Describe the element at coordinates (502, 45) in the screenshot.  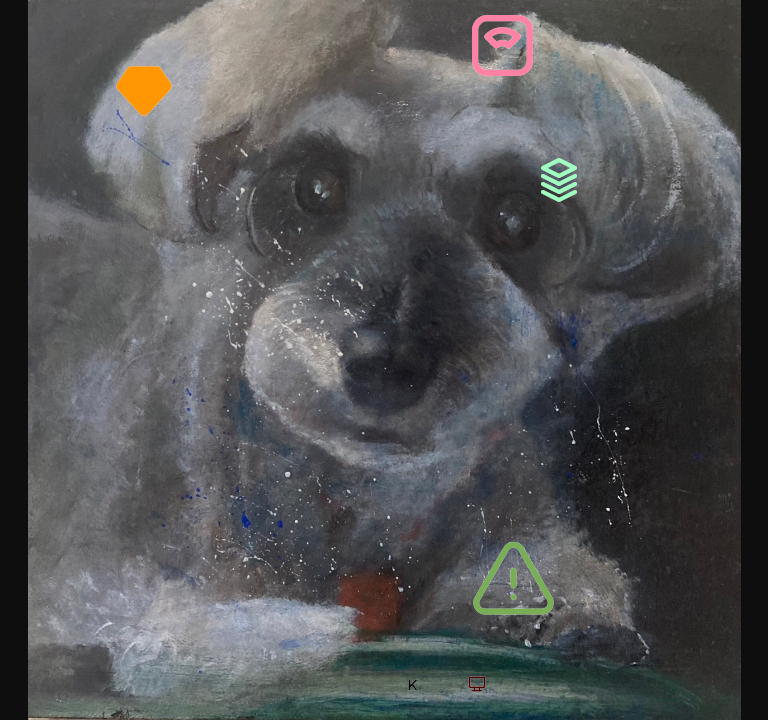
I see `view weight or measurement data` at that location.